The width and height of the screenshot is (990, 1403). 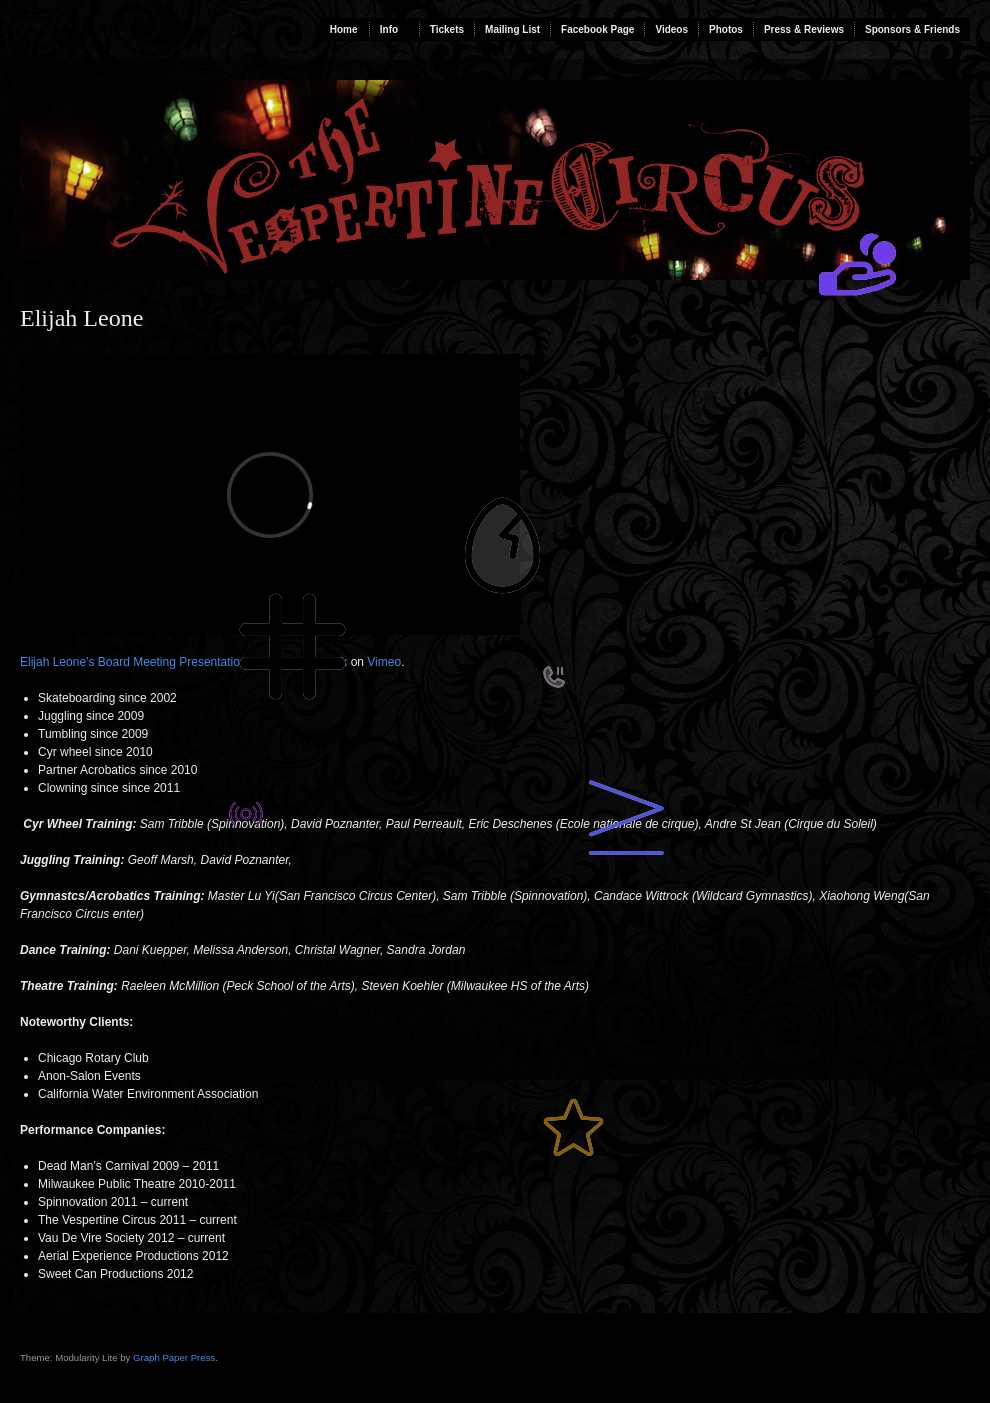 I want to click on indicates a cracked or broken item, so click(x=502, y=545).